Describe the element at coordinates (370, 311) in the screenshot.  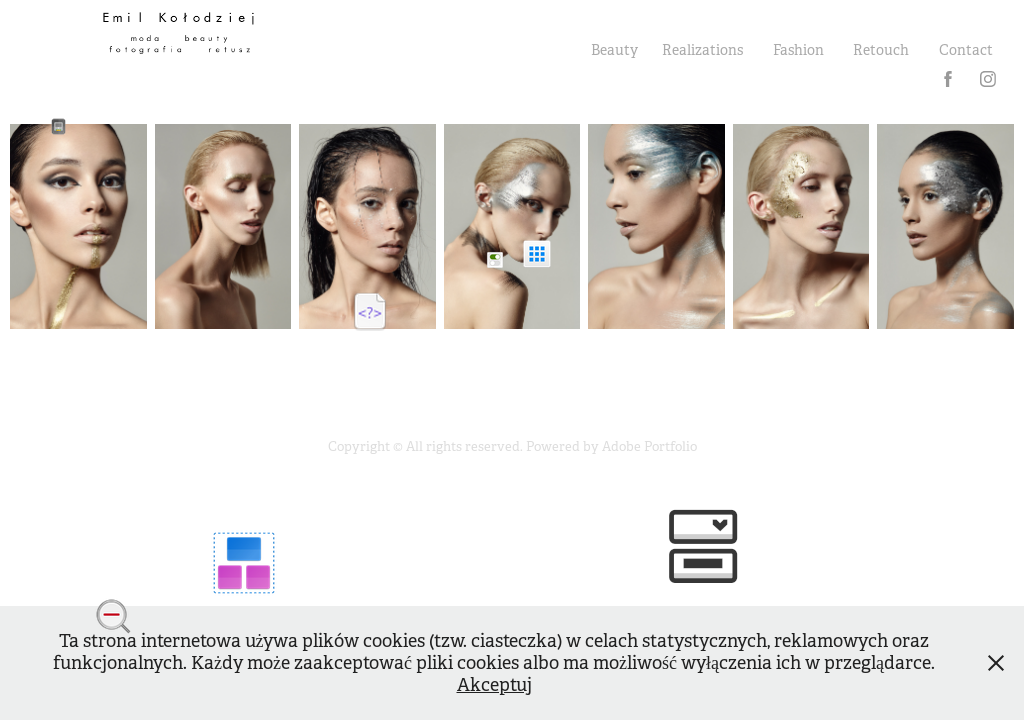
I see `open a php source code file` at that location.